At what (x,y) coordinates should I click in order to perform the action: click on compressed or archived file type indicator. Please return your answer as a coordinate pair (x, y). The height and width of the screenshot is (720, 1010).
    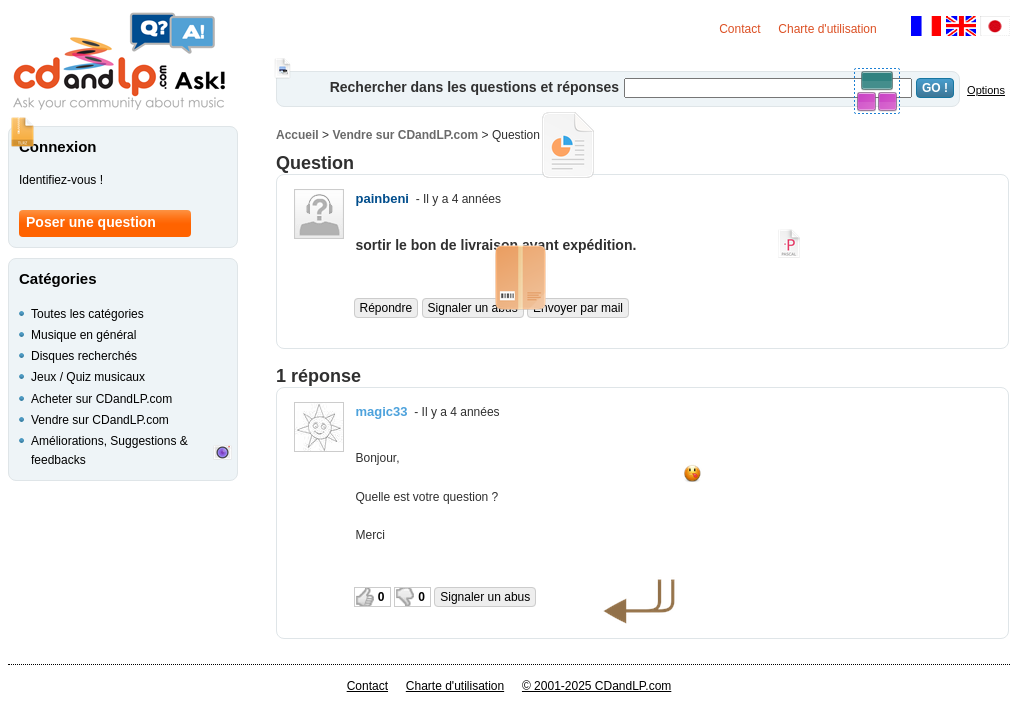
    Looking at the image, I should click on (520, 277).